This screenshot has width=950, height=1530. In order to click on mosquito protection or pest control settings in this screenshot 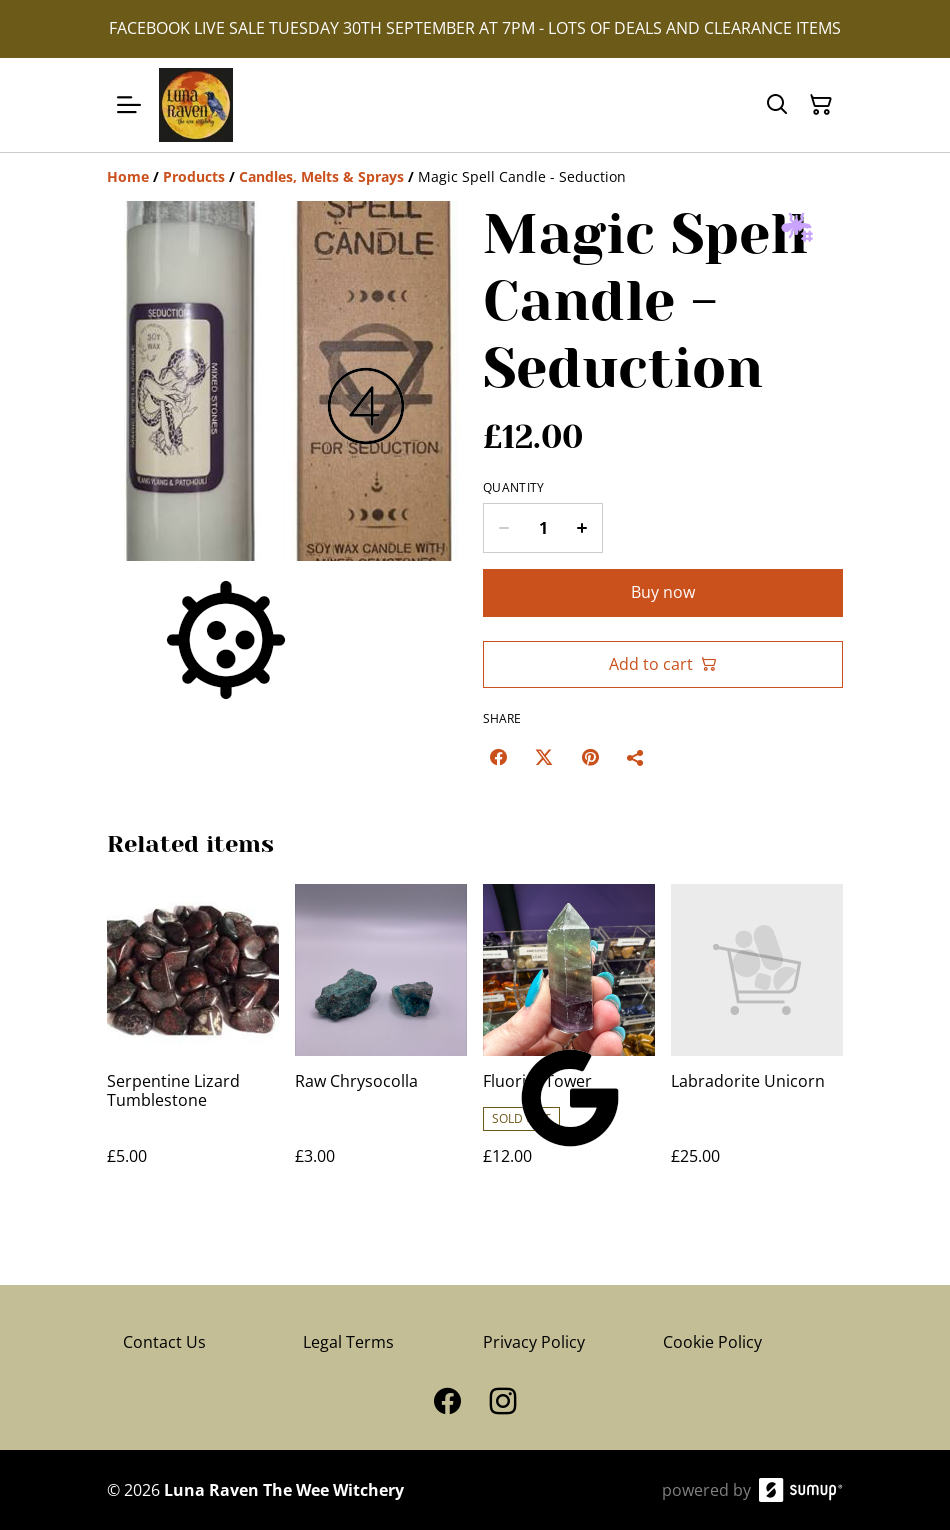, I will do `click(796, 225)`.